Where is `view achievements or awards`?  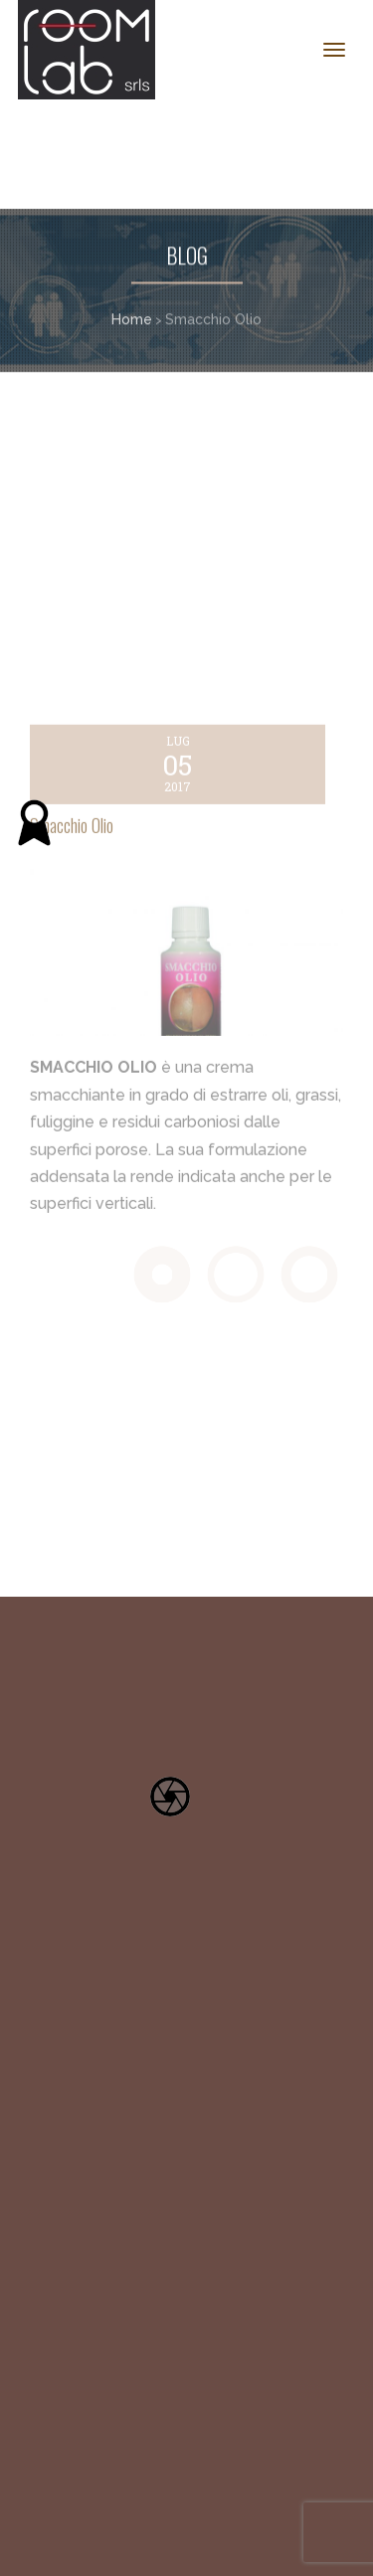
view achievements or awards is located at coordinates (34, 822).